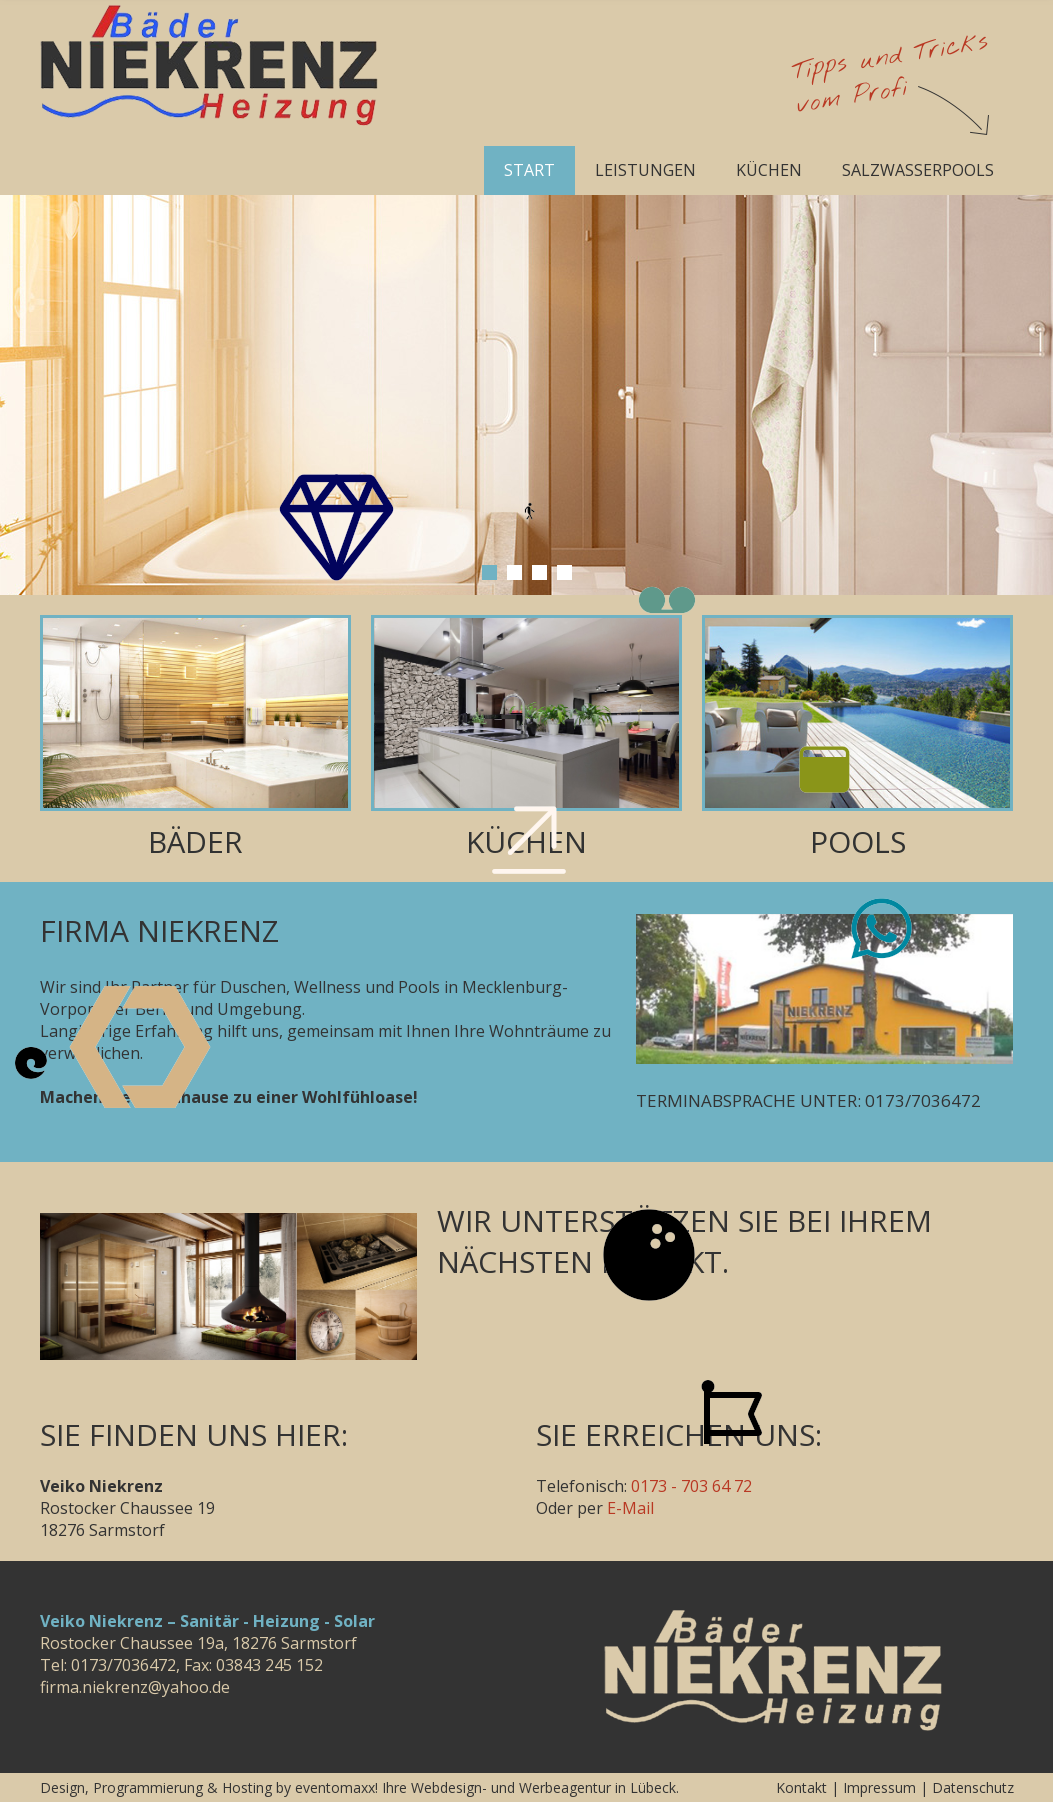  I want to click on indicates audio or video recording in progress, so click(667, 600).